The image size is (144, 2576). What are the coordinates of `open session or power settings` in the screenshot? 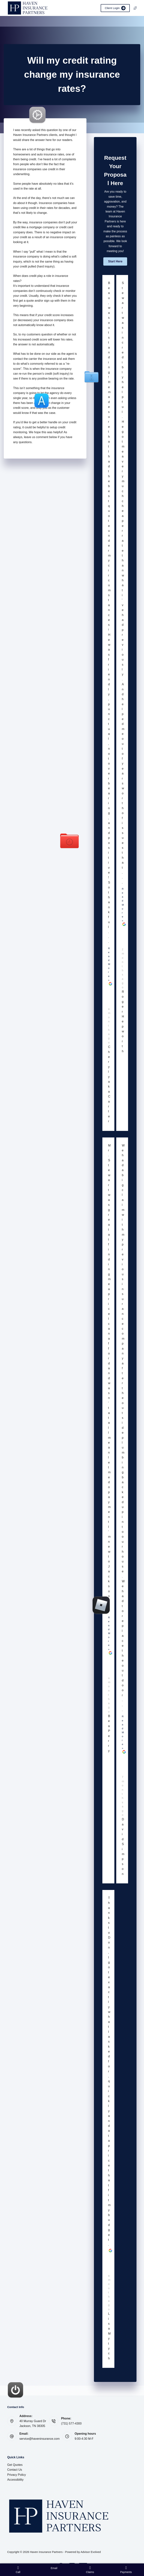 It's located at (15, 2390).